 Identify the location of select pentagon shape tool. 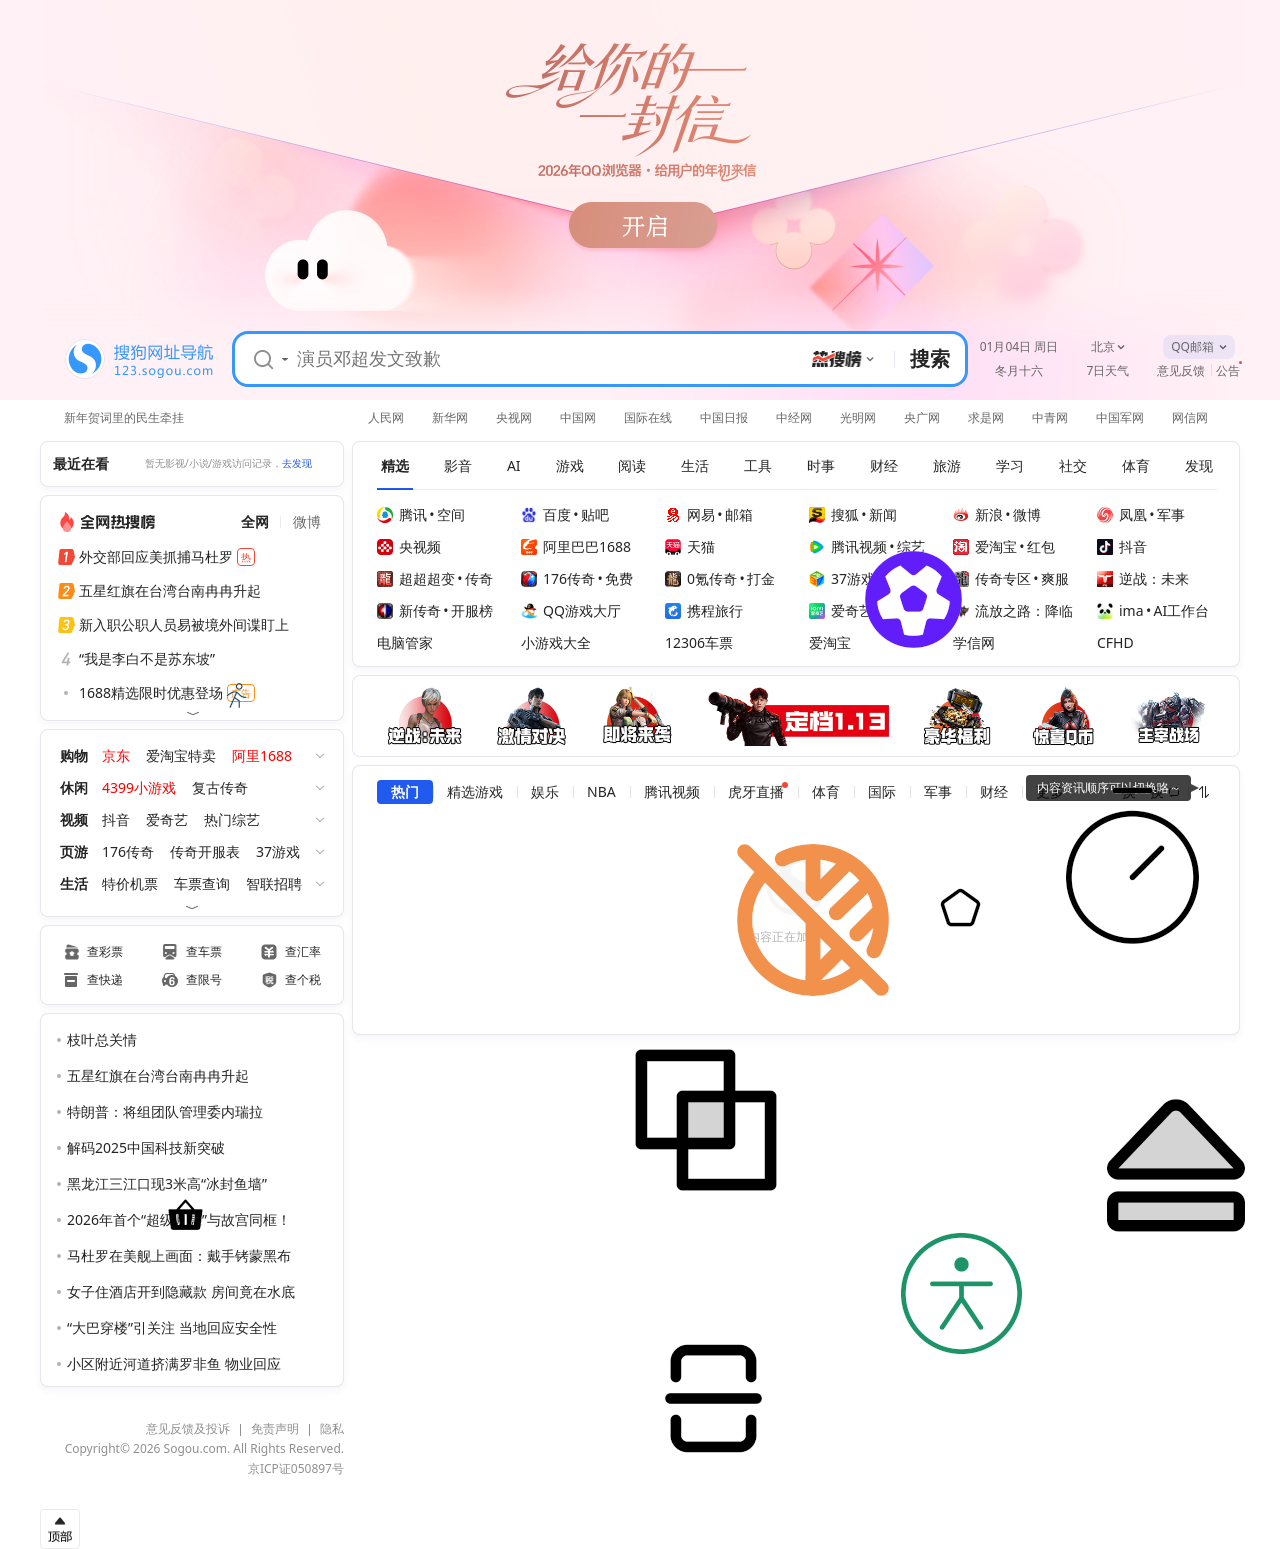
(960, 908).